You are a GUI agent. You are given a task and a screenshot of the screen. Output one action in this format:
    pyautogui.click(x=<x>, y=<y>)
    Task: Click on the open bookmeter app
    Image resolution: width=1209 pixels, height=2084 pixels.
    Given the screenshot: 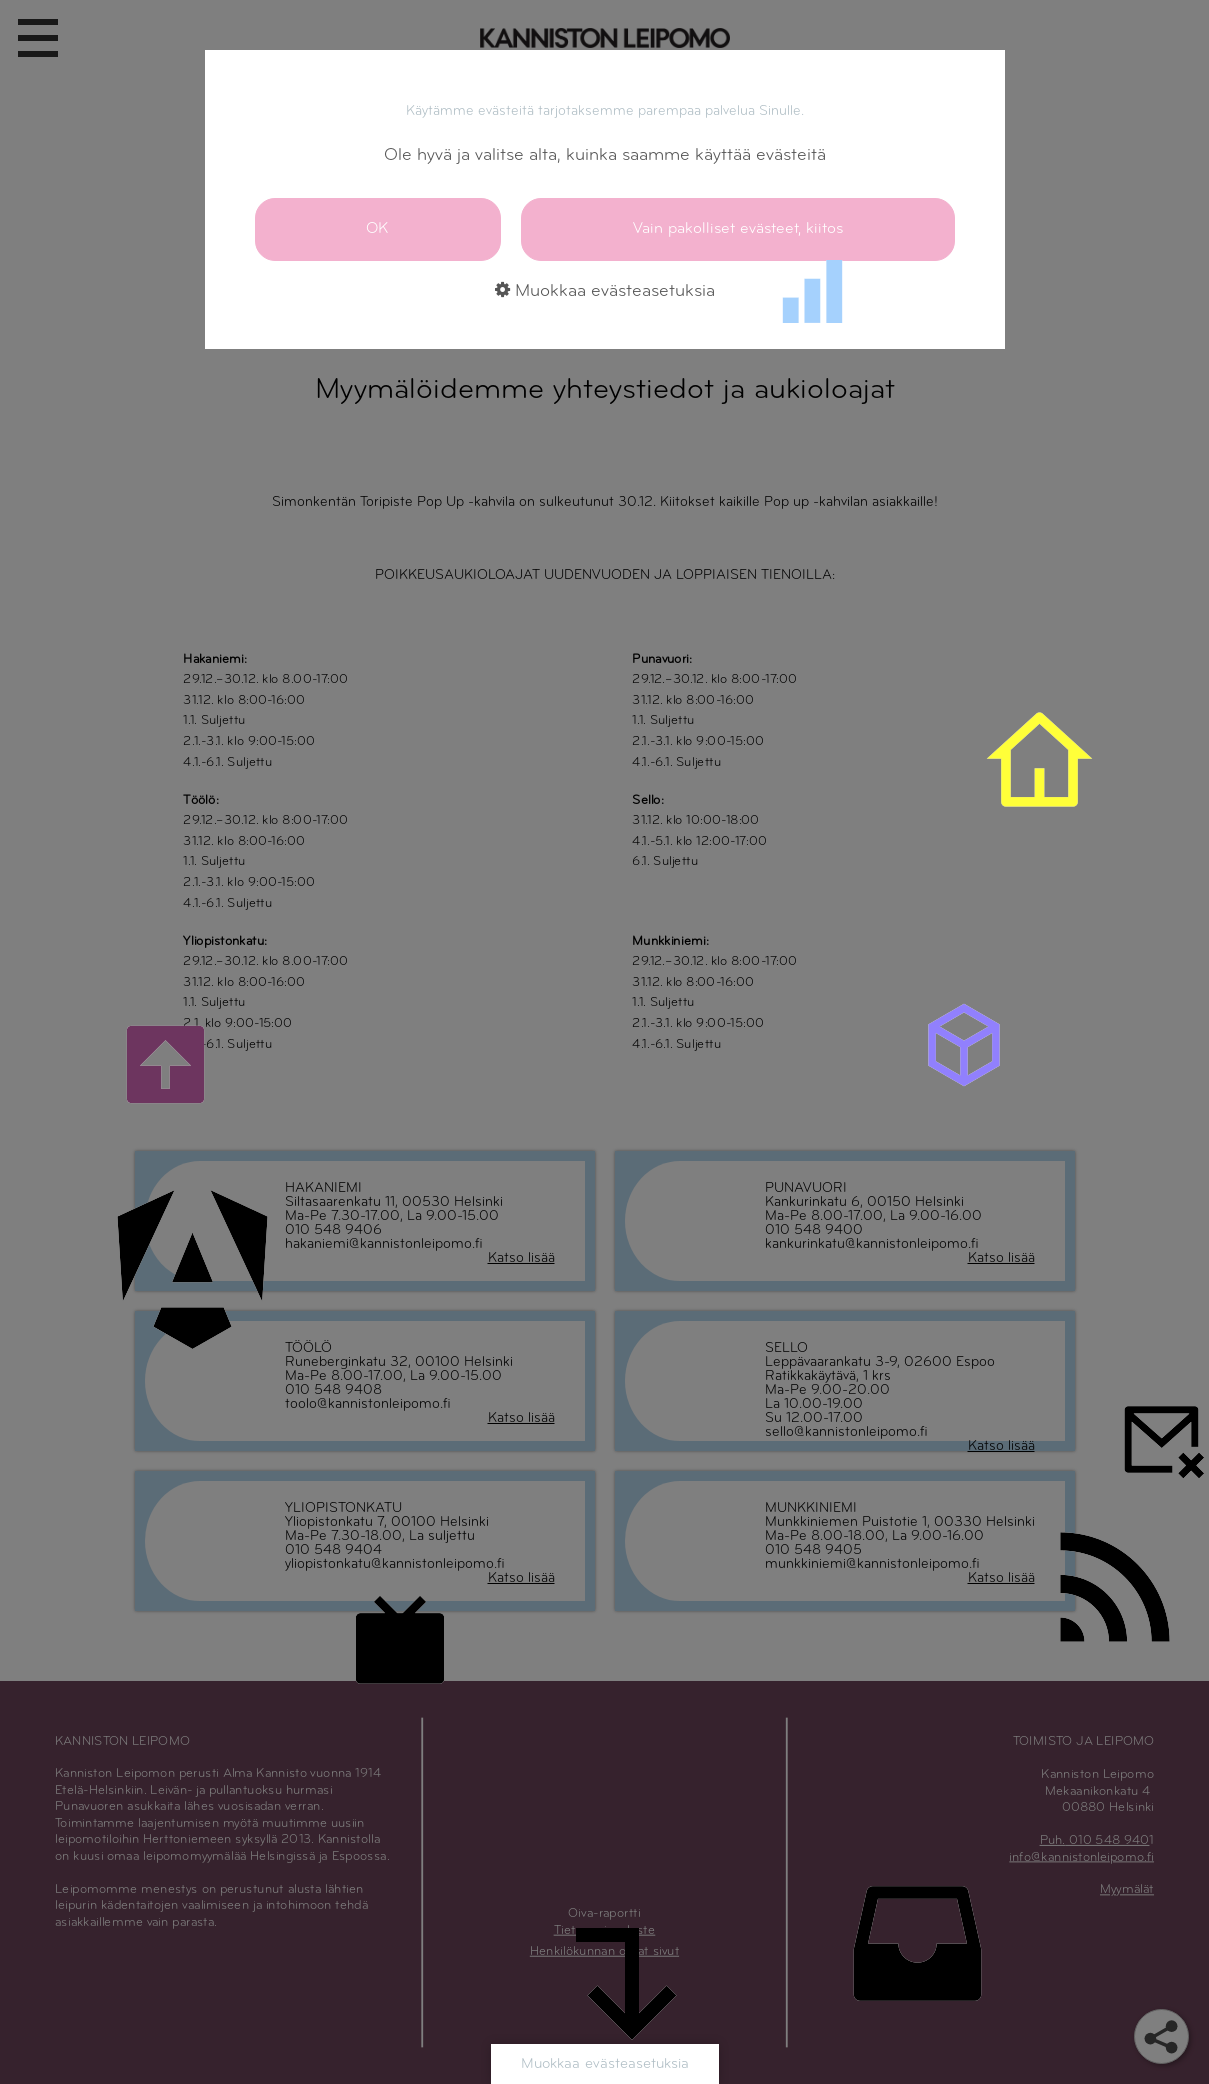 What is the action you would take?
    pyautogui.click(x=812, y=291)
    